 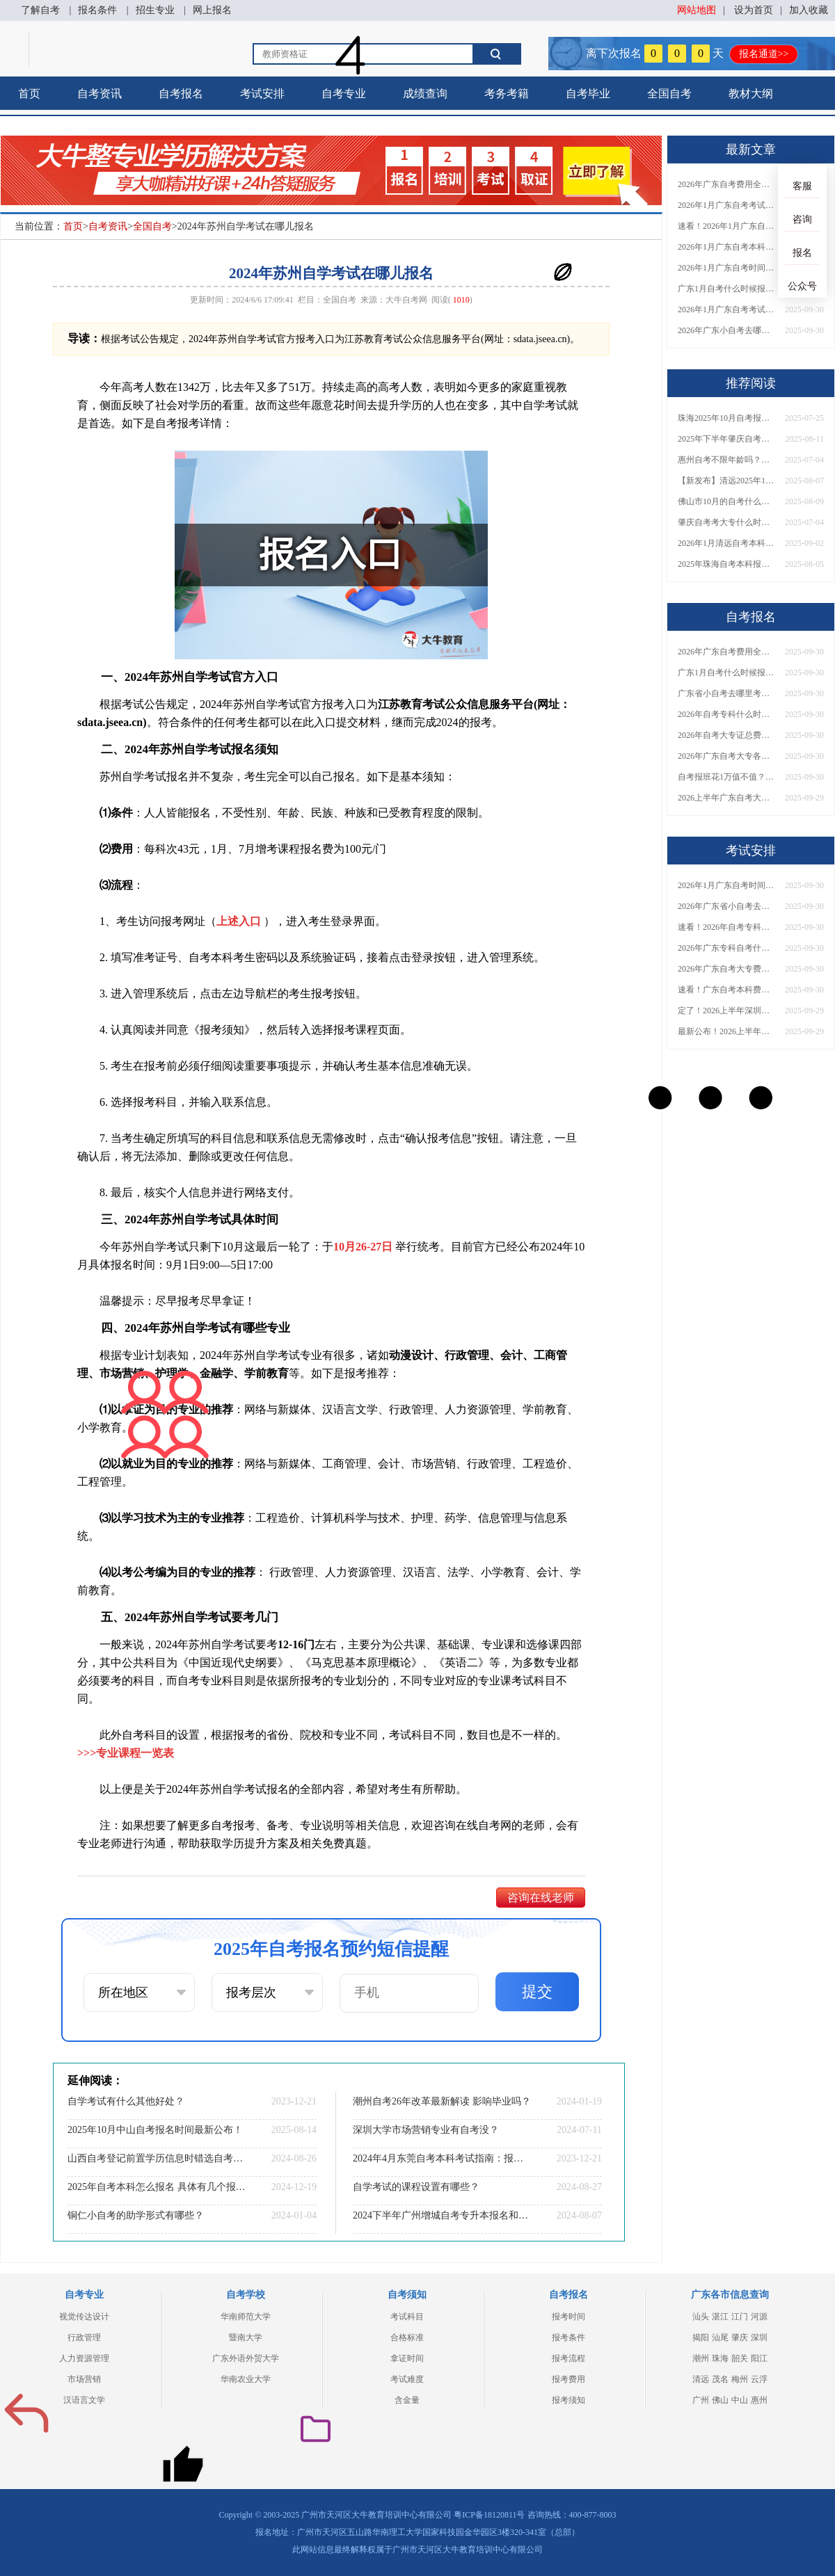 I want to click on indicates step four in a multi-step process, so click(x=351, y=55).